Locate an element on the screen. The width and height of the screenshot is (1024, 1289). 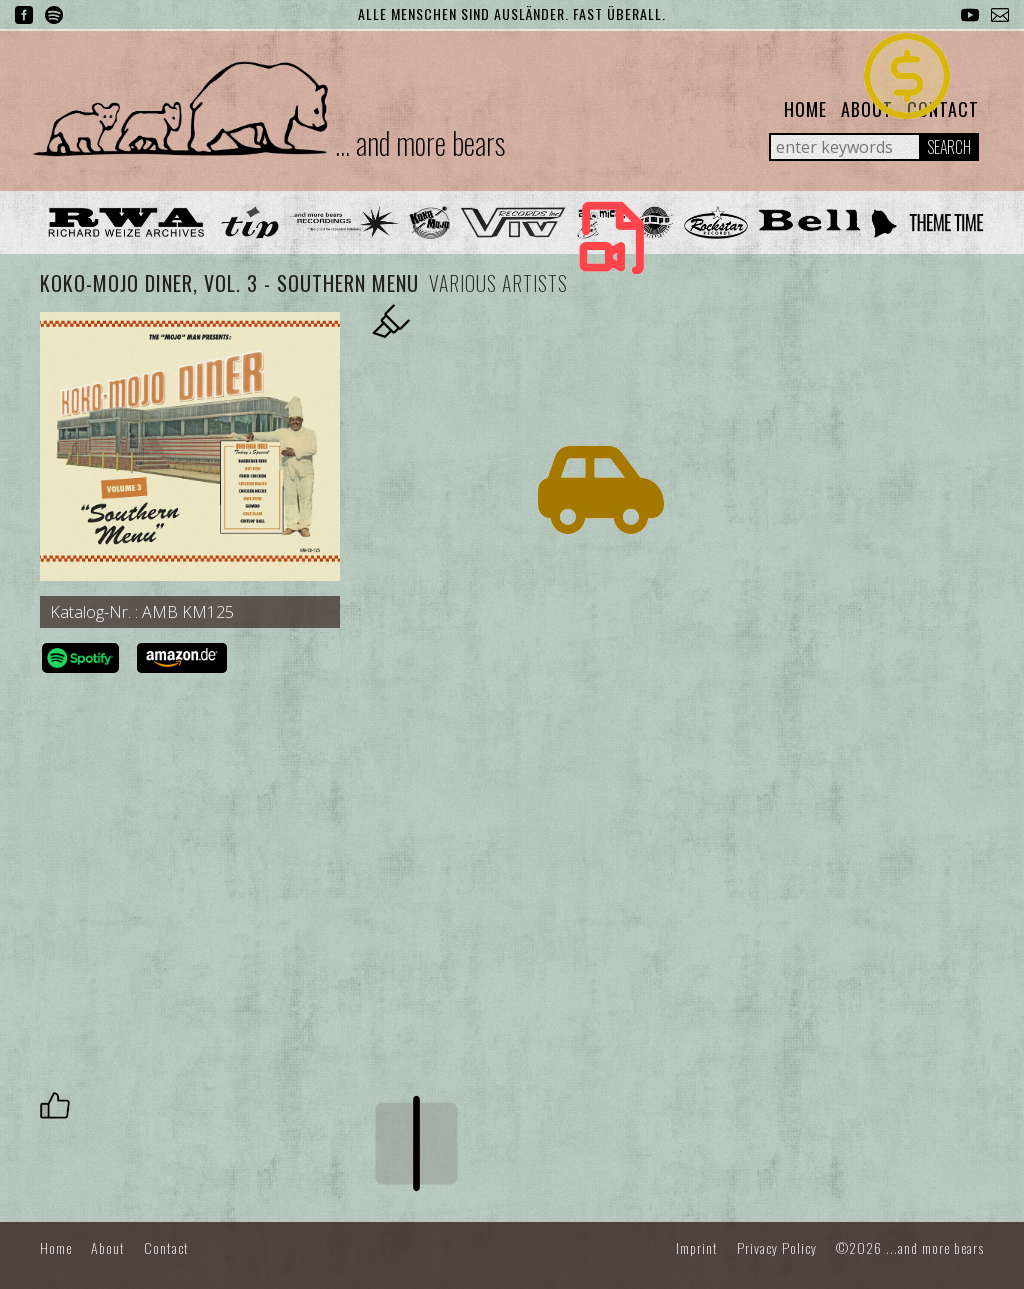
access vehicle or car-related features is located at coordinates (601, 490).